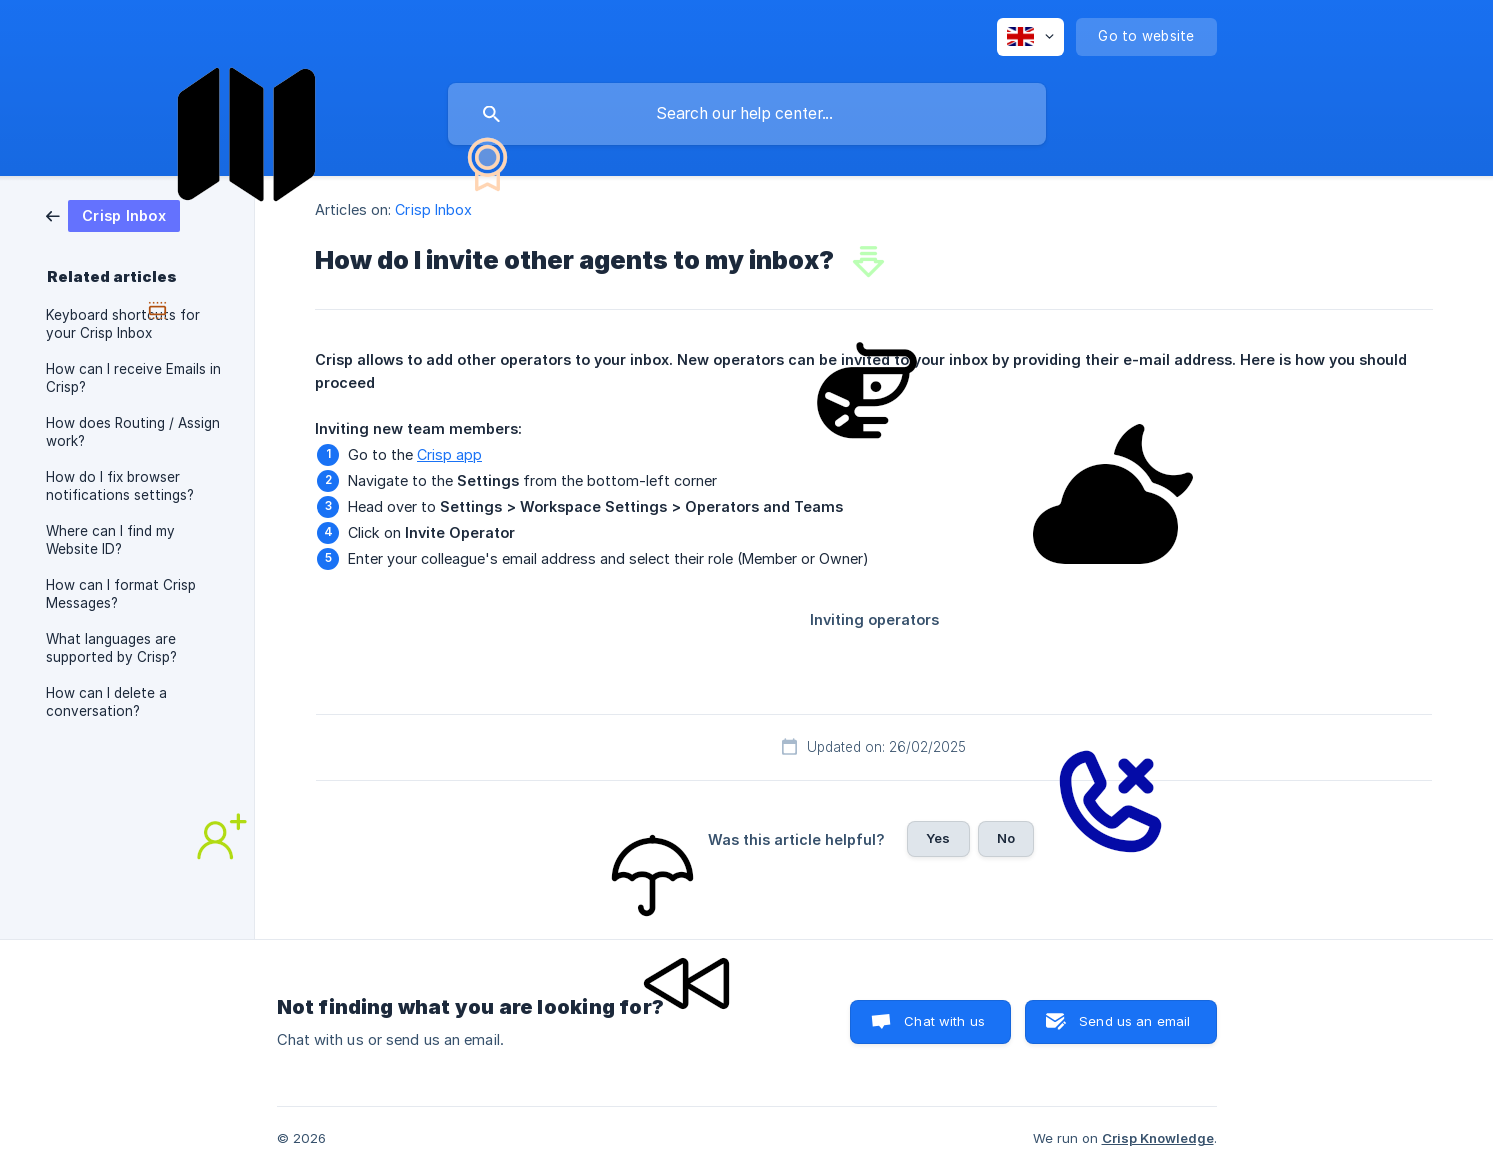 This screenshot has width=1493, height=1171. What do you see at coordinates (686, 983) in the screenshot?
I see `skip to previous track` at bounding box center [686, 983].